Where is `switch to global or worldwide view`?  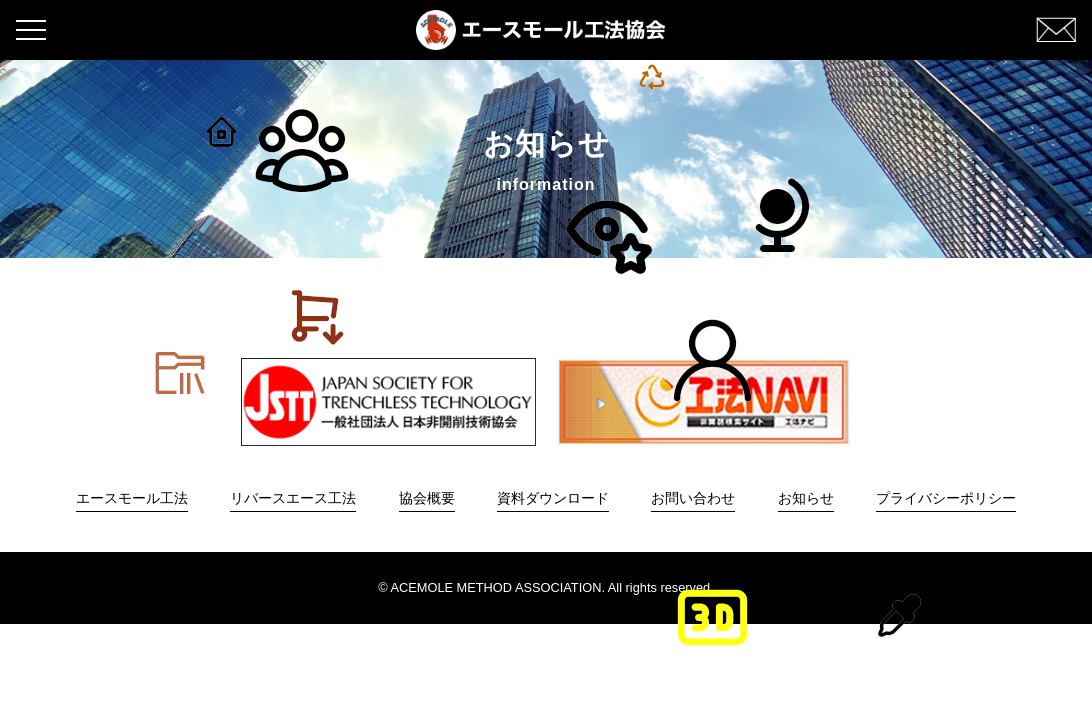 switch to global or worldwide view is located at coordinates (781, 217).